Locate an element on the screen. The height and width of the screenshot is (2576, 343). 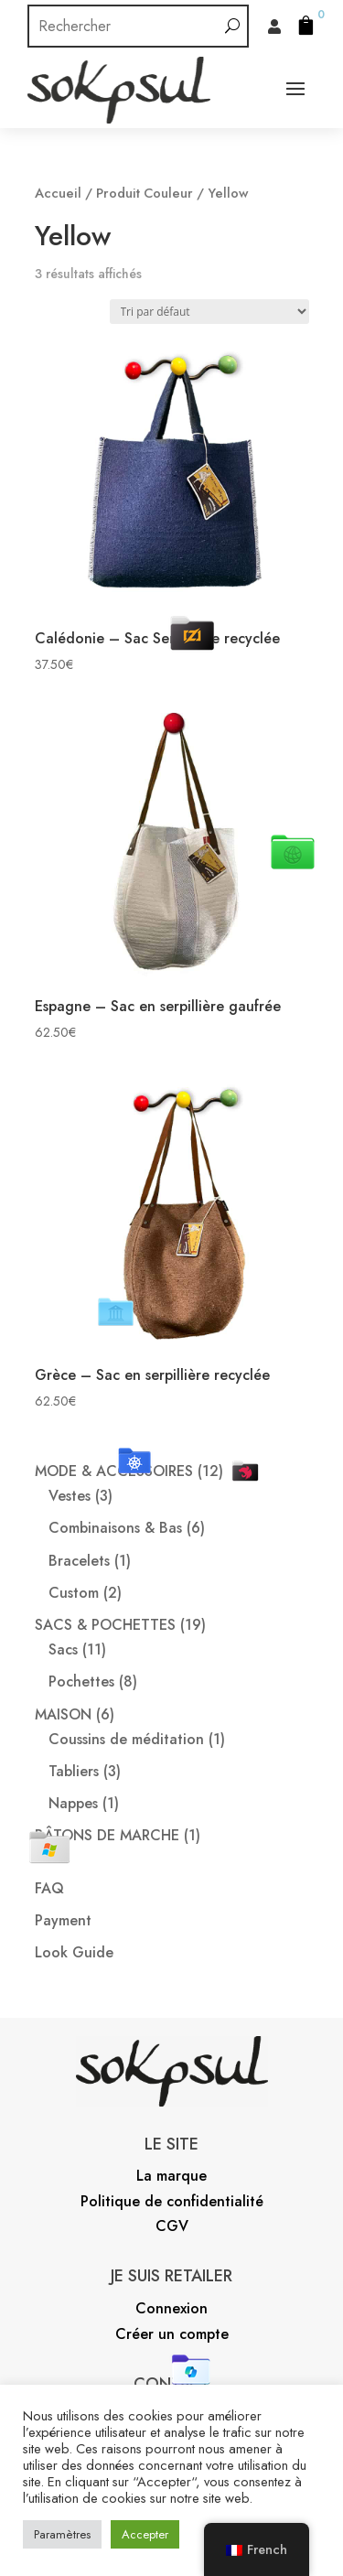
open folder containing Microsoft Copilot files is located at coordinates (190, 2370).